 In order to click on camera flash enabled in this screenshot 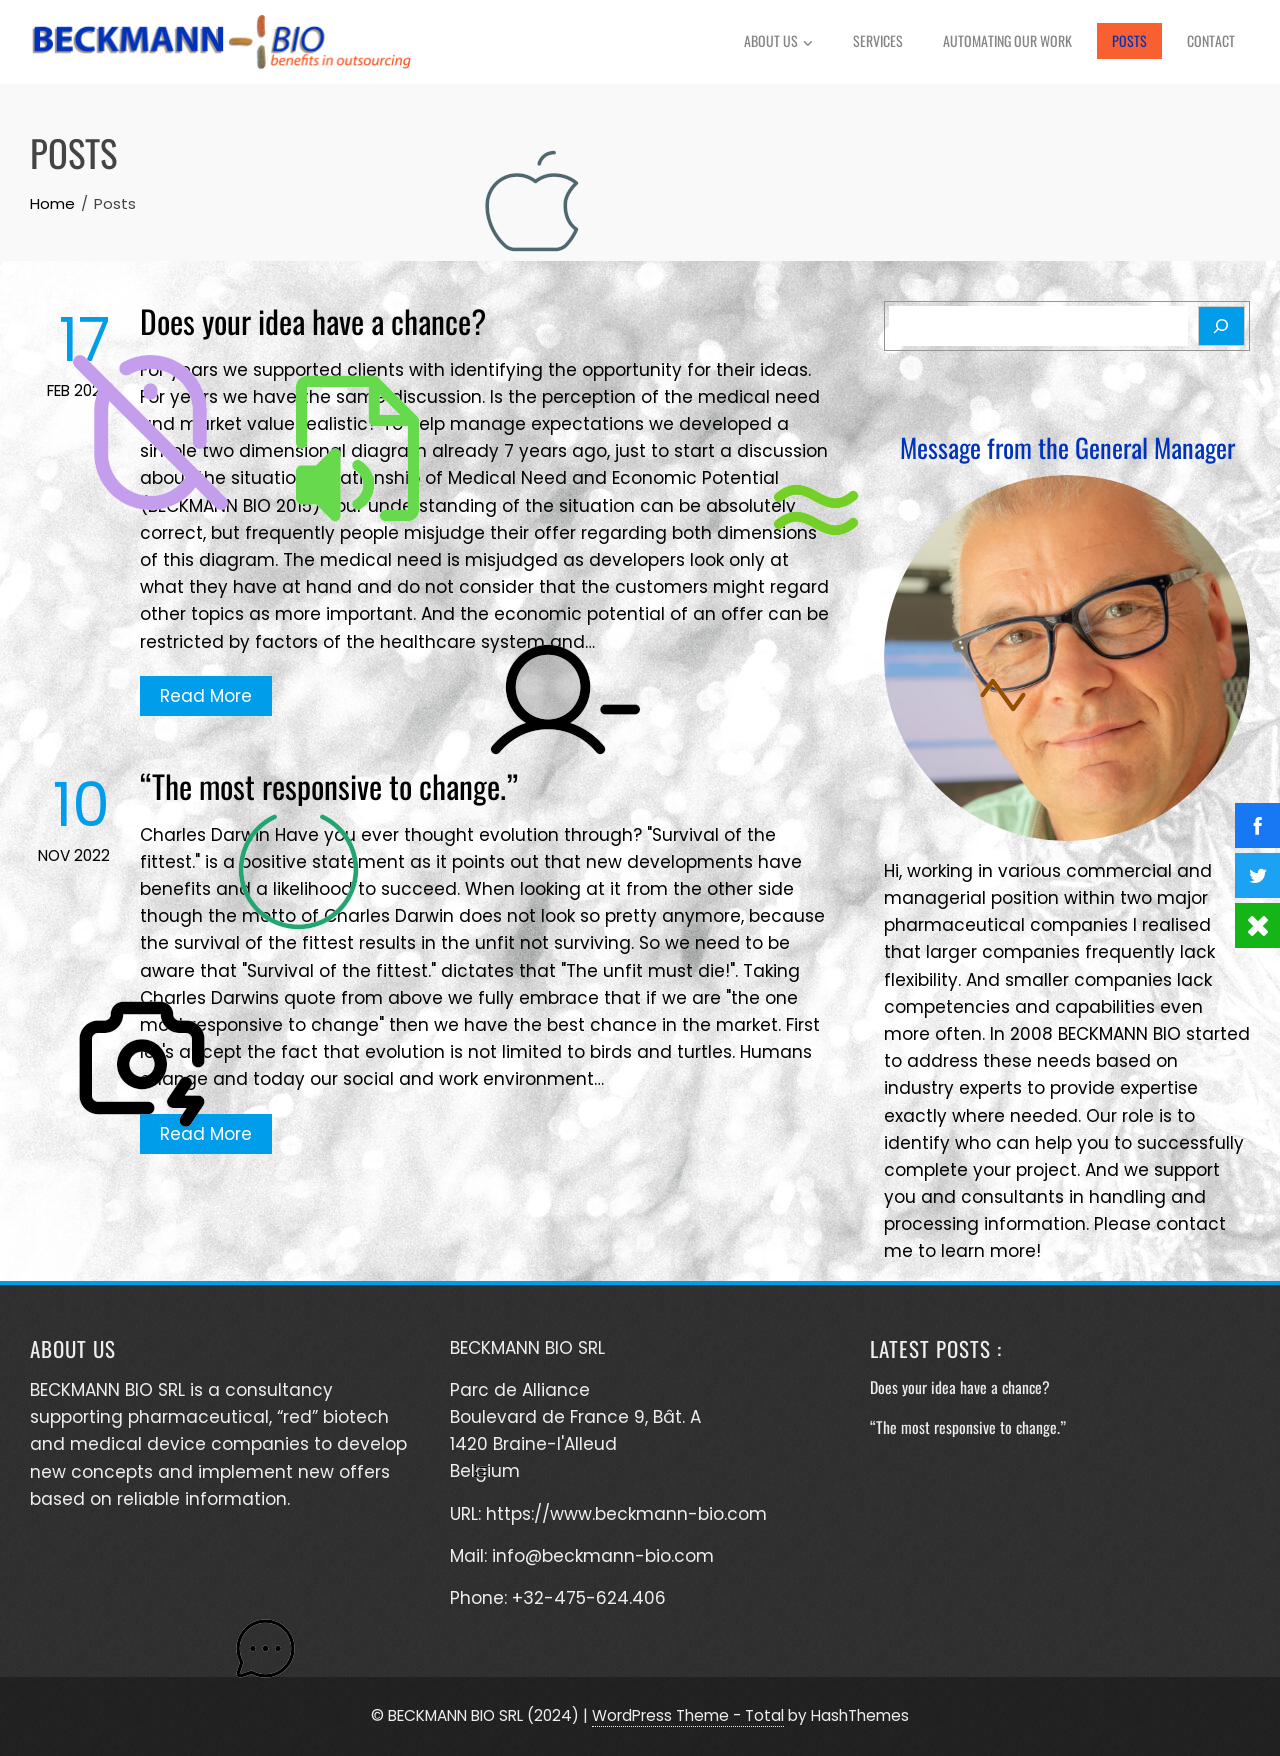, I will do `click(142, 1058)`.